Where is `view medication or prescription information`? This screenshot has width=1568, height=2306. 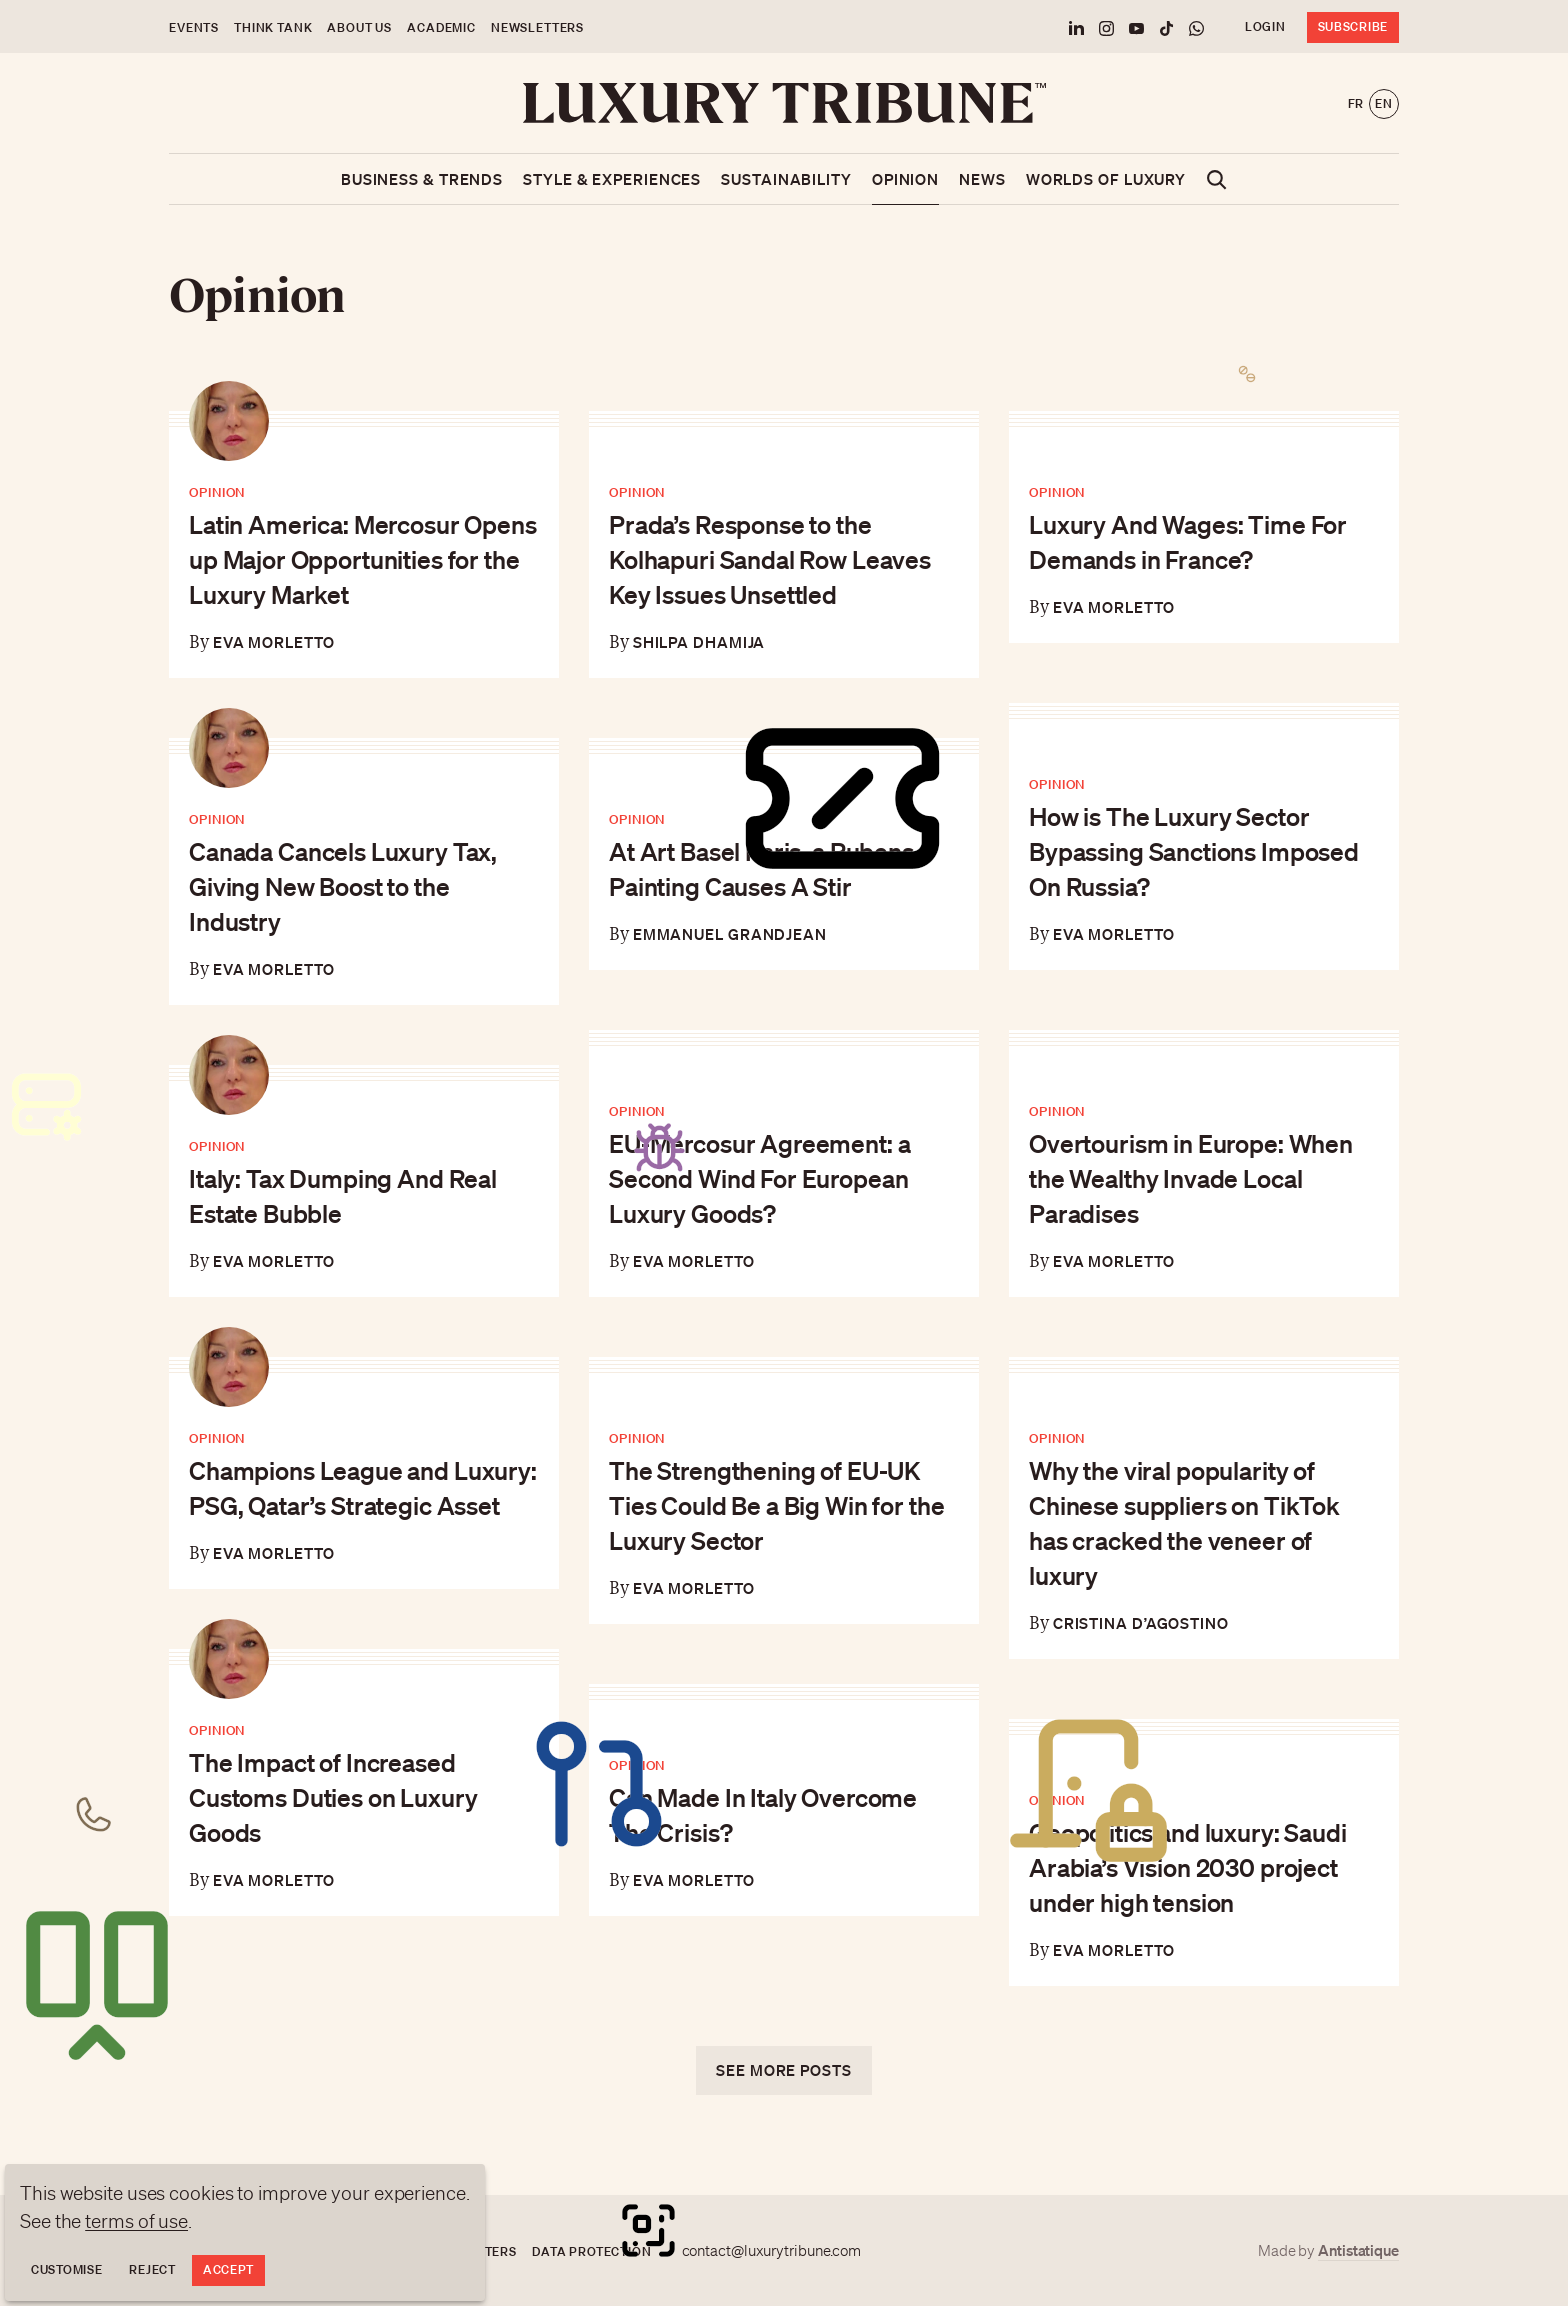
view medication or prescription information is located at coordinates (1247, 374).